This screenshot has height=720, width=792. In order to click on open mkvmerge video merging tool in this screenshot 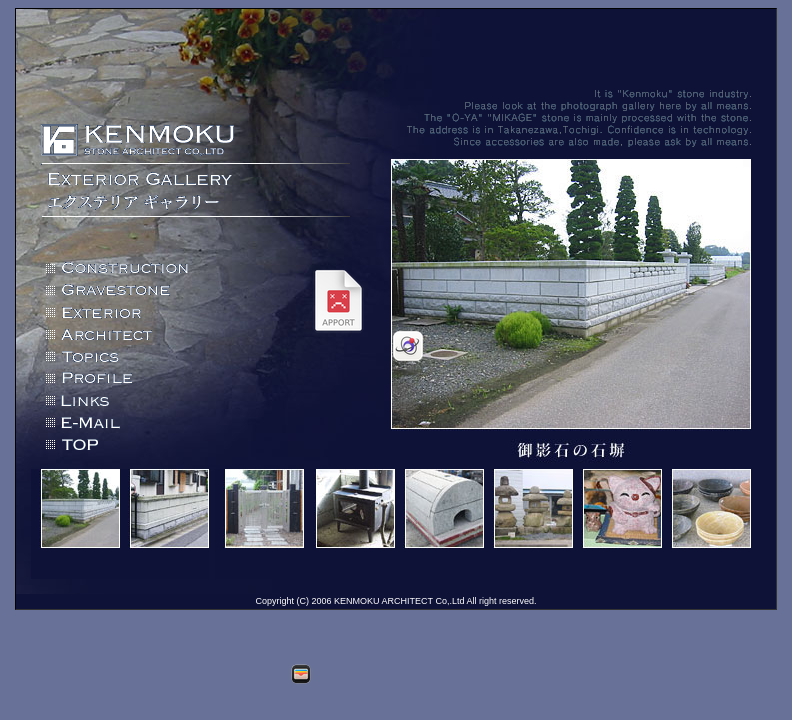, I will do `click(408, 346)`.